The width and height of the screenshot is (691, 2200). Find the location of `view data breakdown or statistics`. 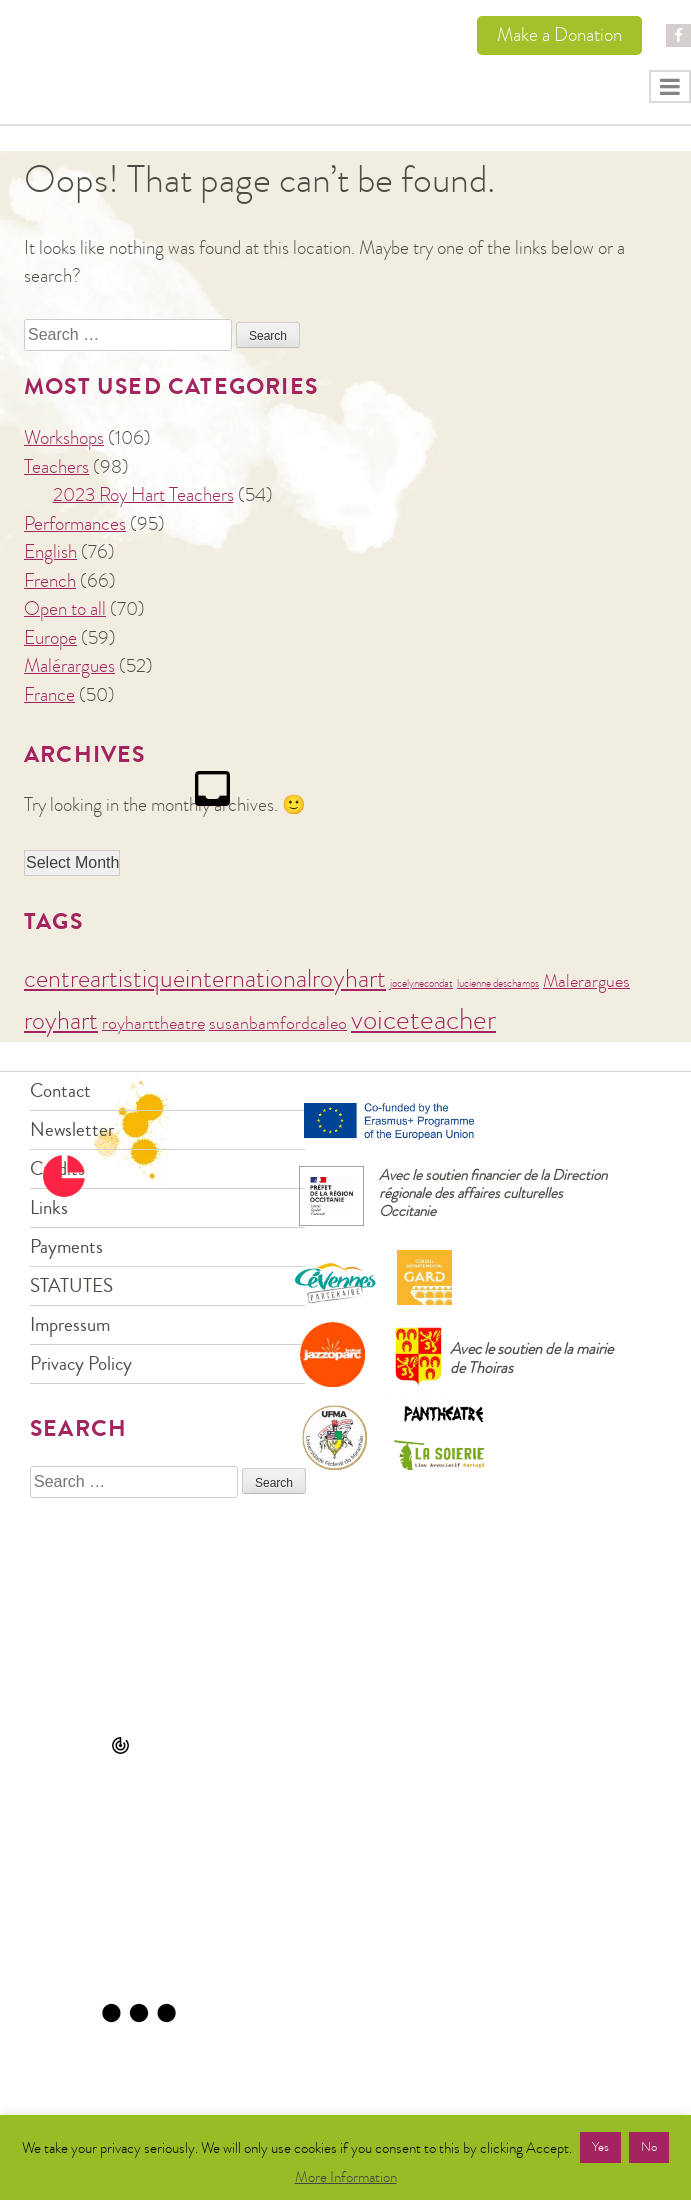

view data breakdown or statistics is located at coordinates (64, 1176).